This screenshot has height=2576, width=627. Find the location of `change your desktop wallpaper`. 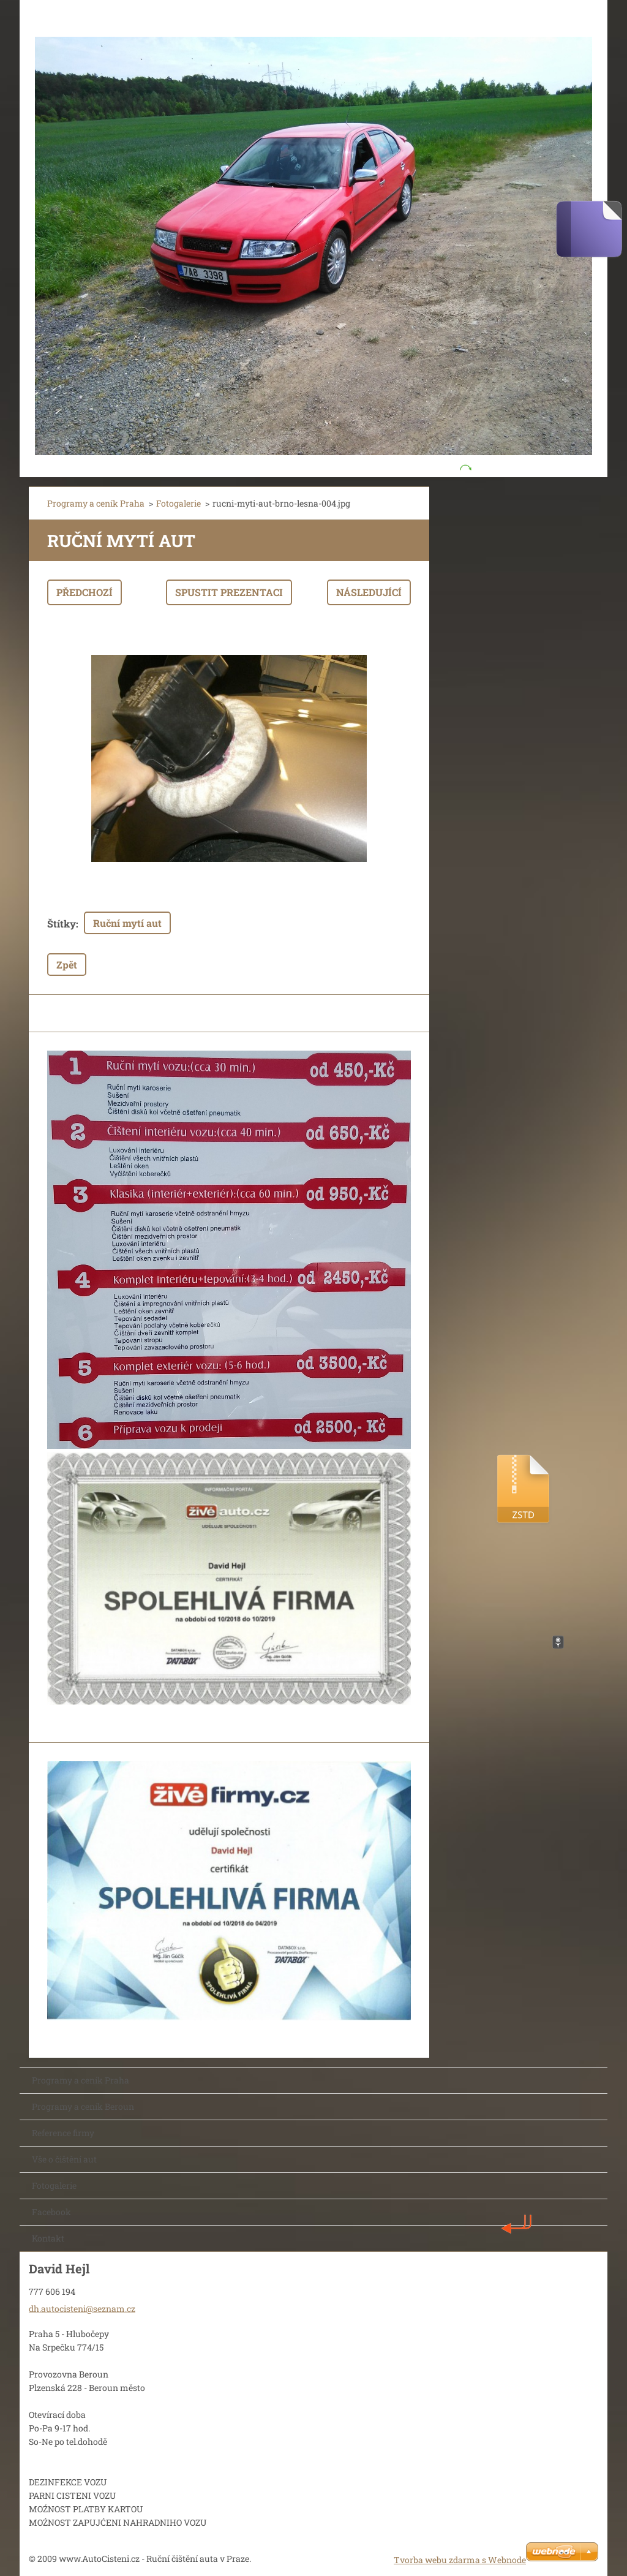

change your desktop wallpaper is located at coordinates (589, 227).